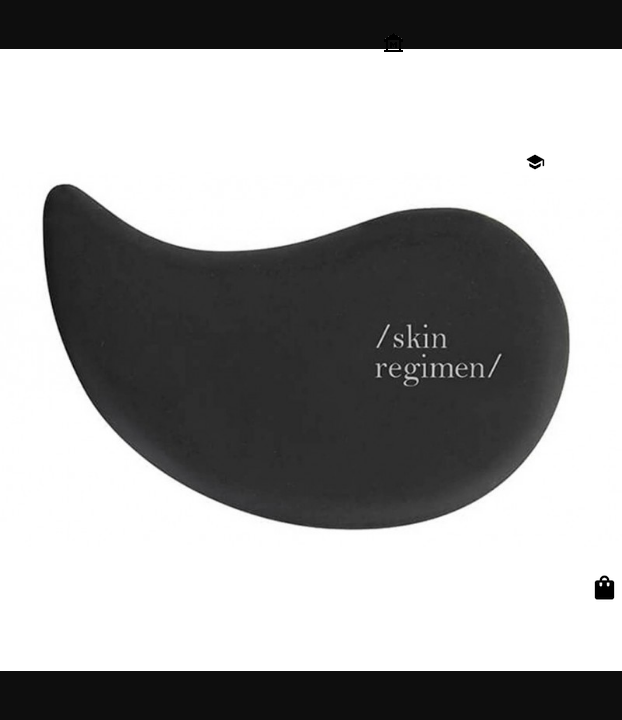 The image size is (622, 720). What do you see at coordinates (535, 162) in the screenshot?
I see `access education or school-related features` at bounding box center [535, 162].